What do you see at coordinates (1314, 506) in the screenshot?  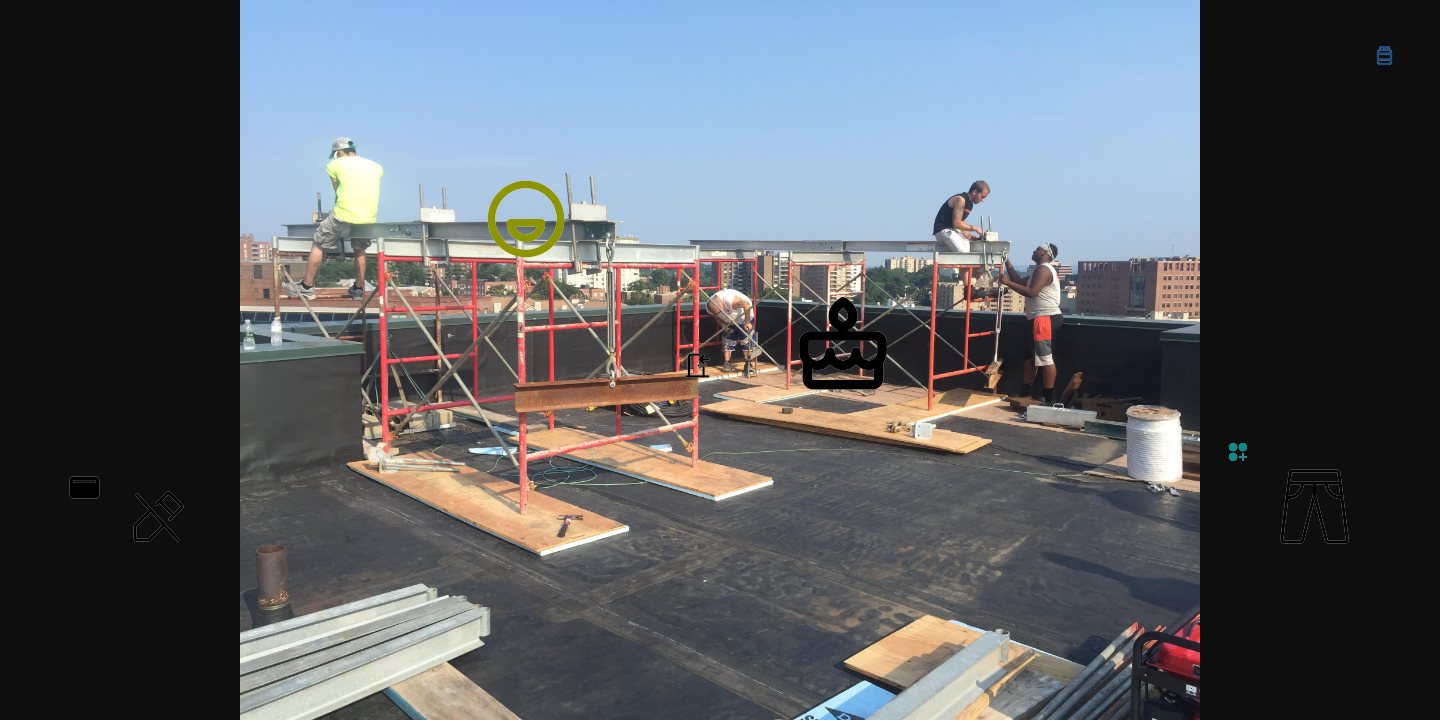 I see `browse pants or bottoms category` at bounding box center [1314, 506].